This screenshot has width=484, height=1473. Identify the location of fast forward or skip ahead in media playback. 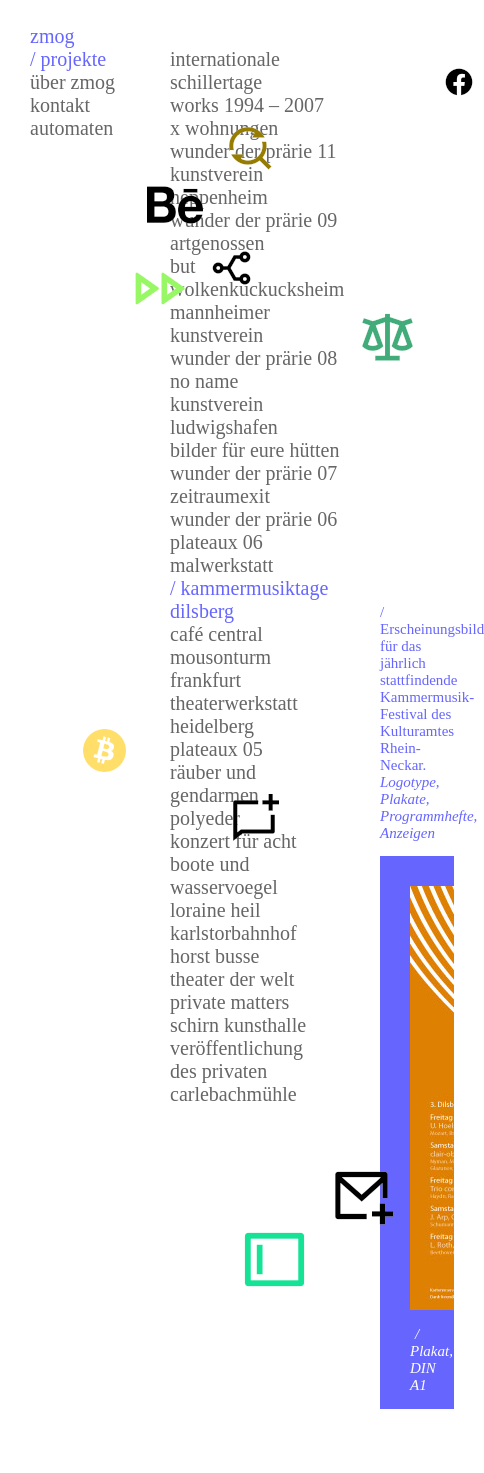
(158, 288).